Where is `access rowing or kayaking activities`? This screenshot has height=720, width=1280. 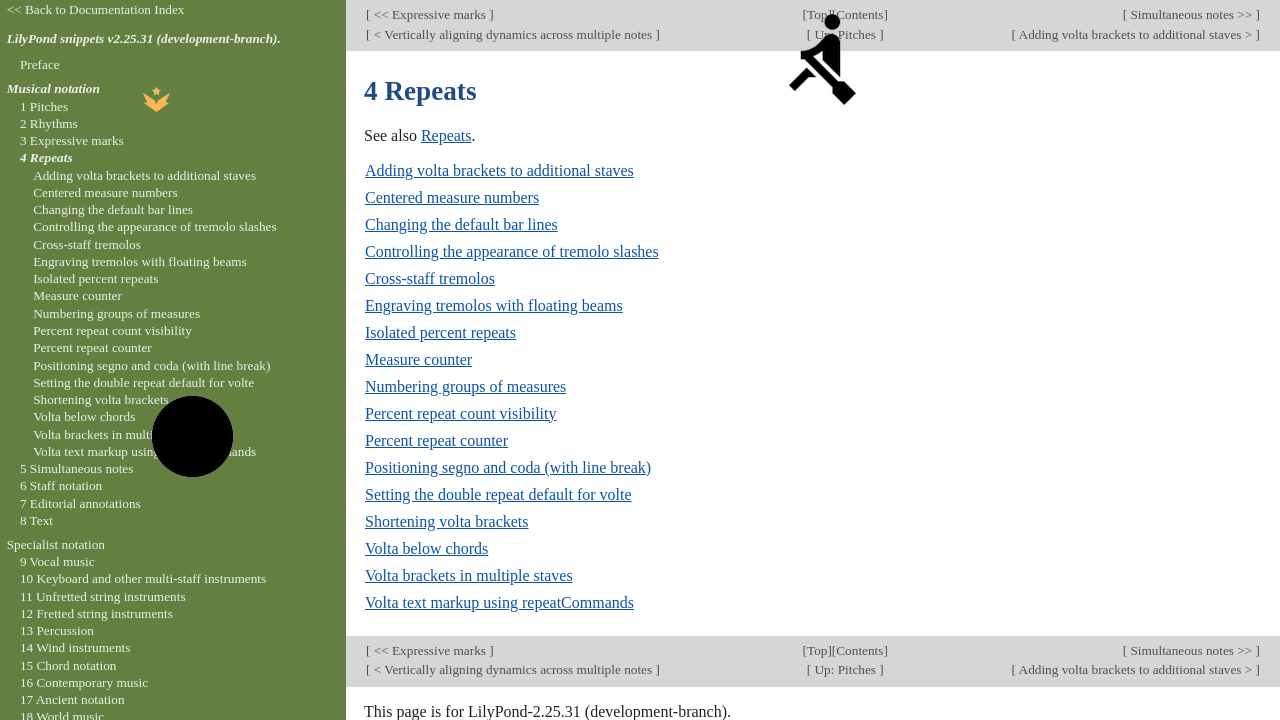 access rowing or kayaking activities is located at coordinates (820, 57).